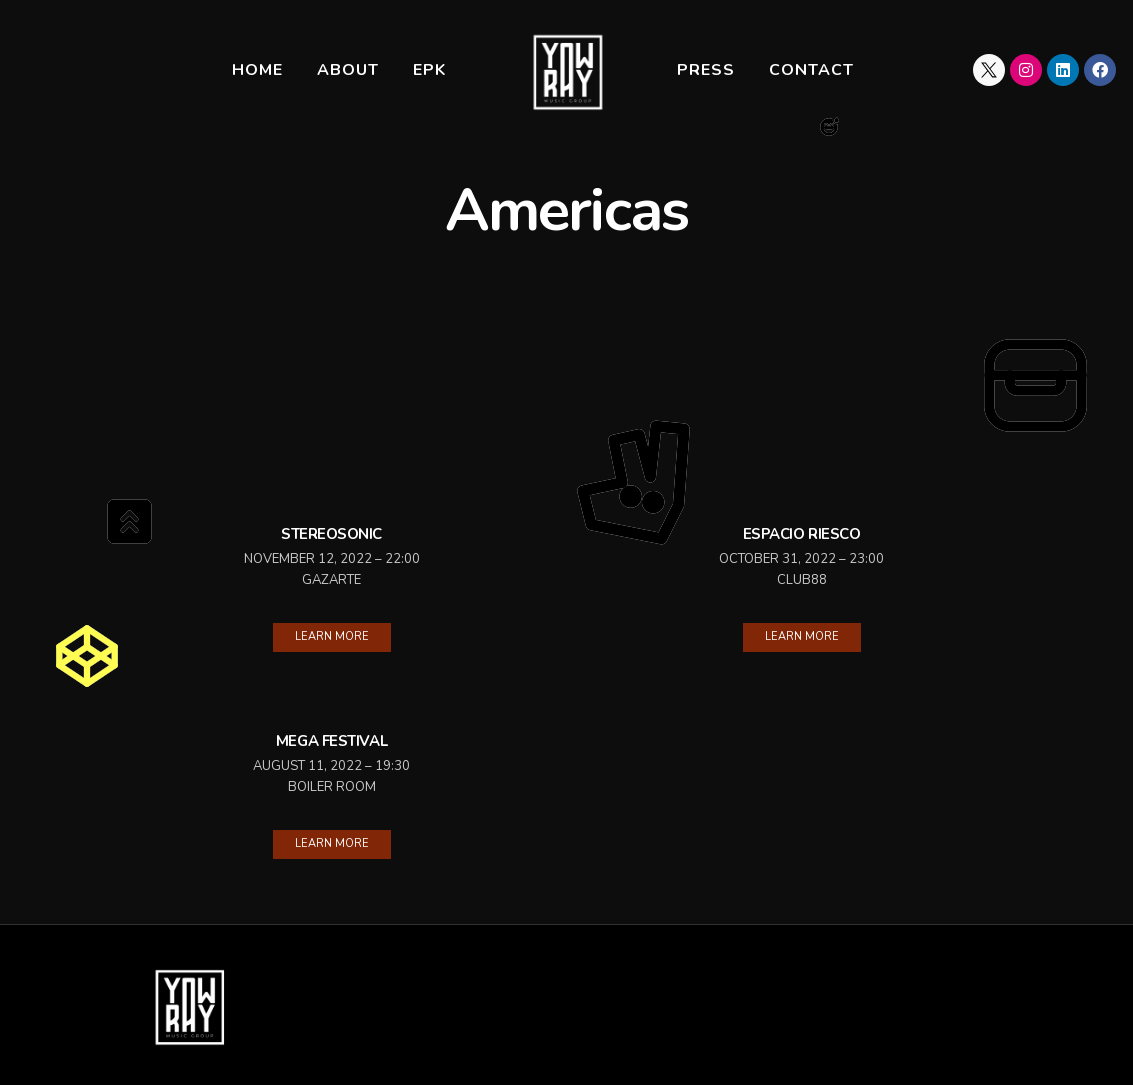 This screenshot has height=1085, width=1133. Describe the element at coordinates (87, 656) in the screenshot. I see `open CodePen website` at that location.